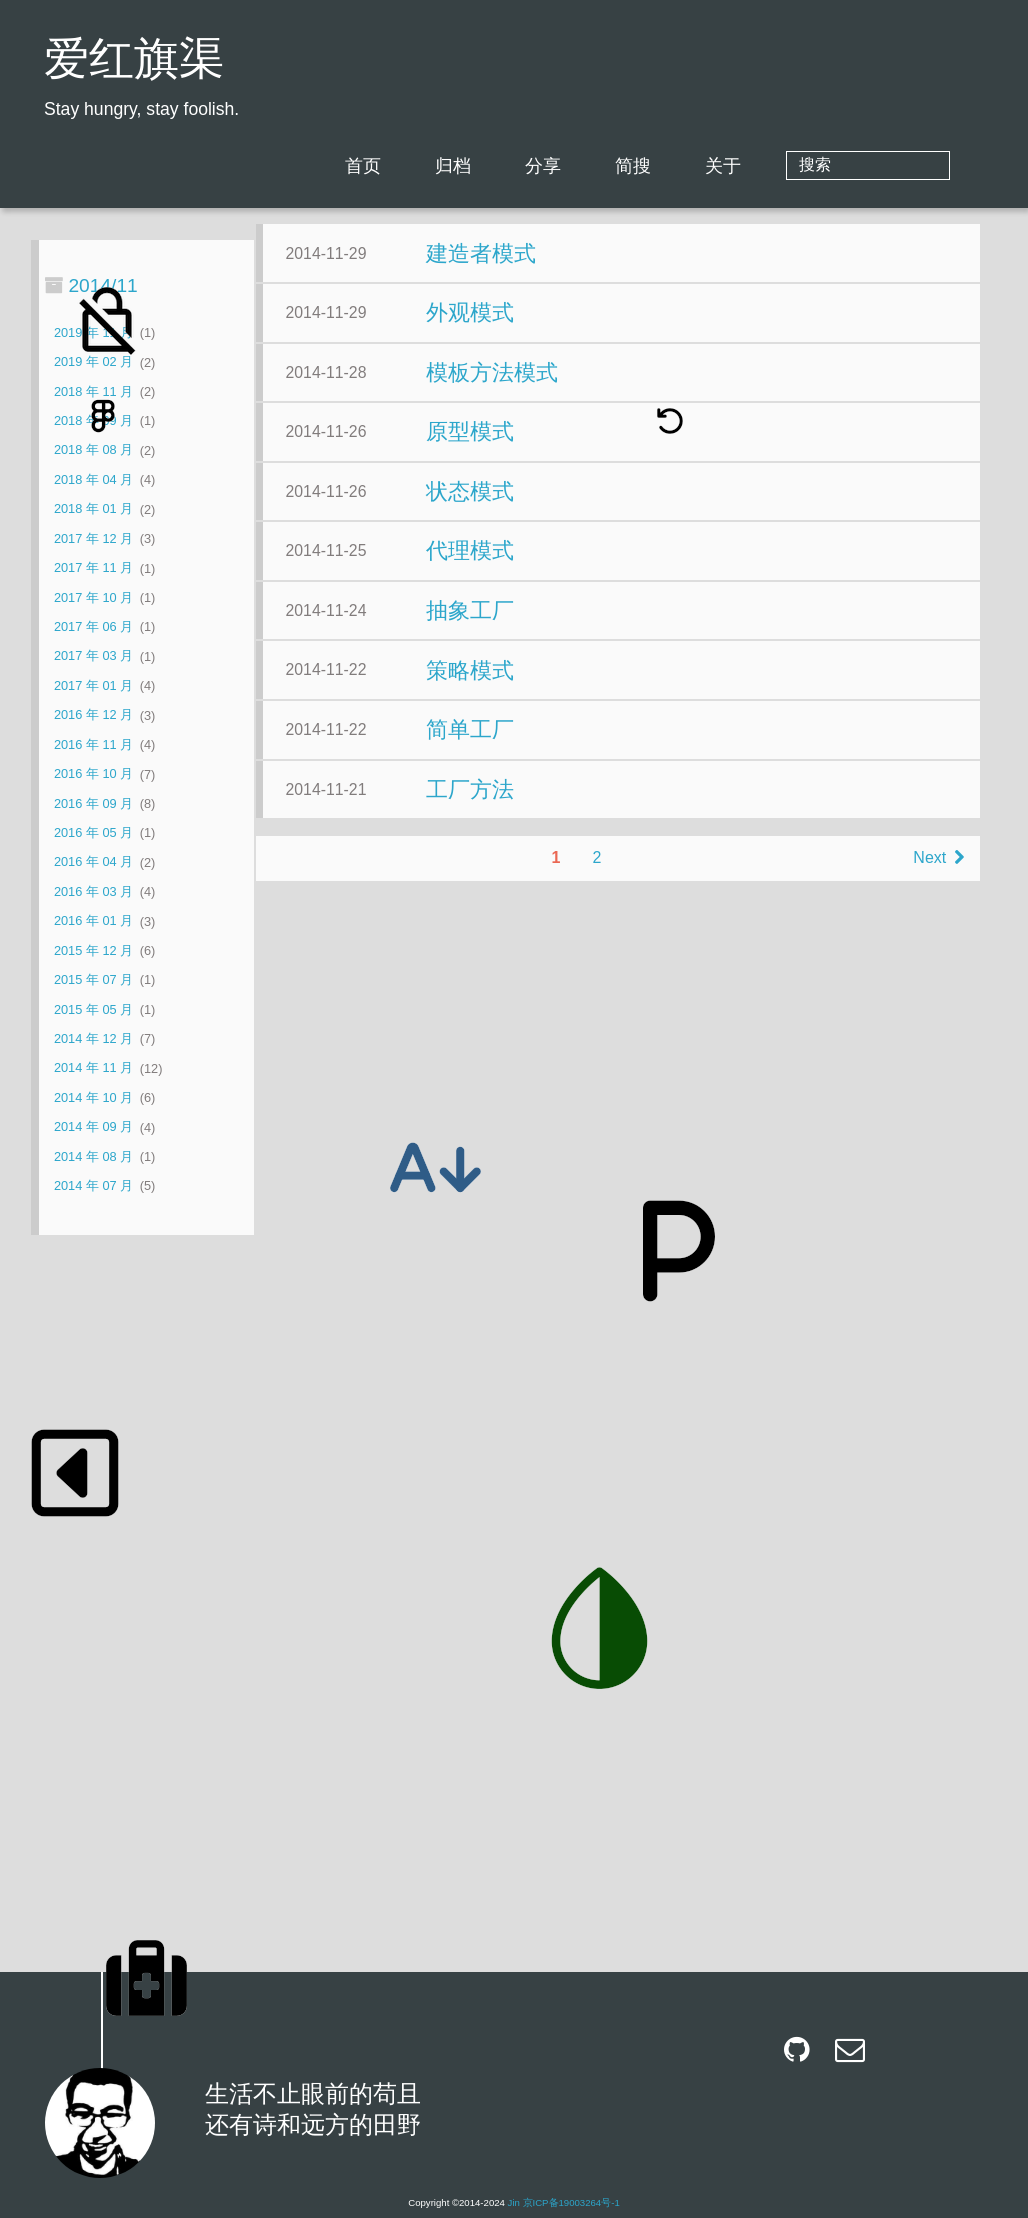 This screenshot has height=2218, width=1028. Describe the element at coordinates (146, 1980) in the screenshot. I see `access health or medical services` at that location.